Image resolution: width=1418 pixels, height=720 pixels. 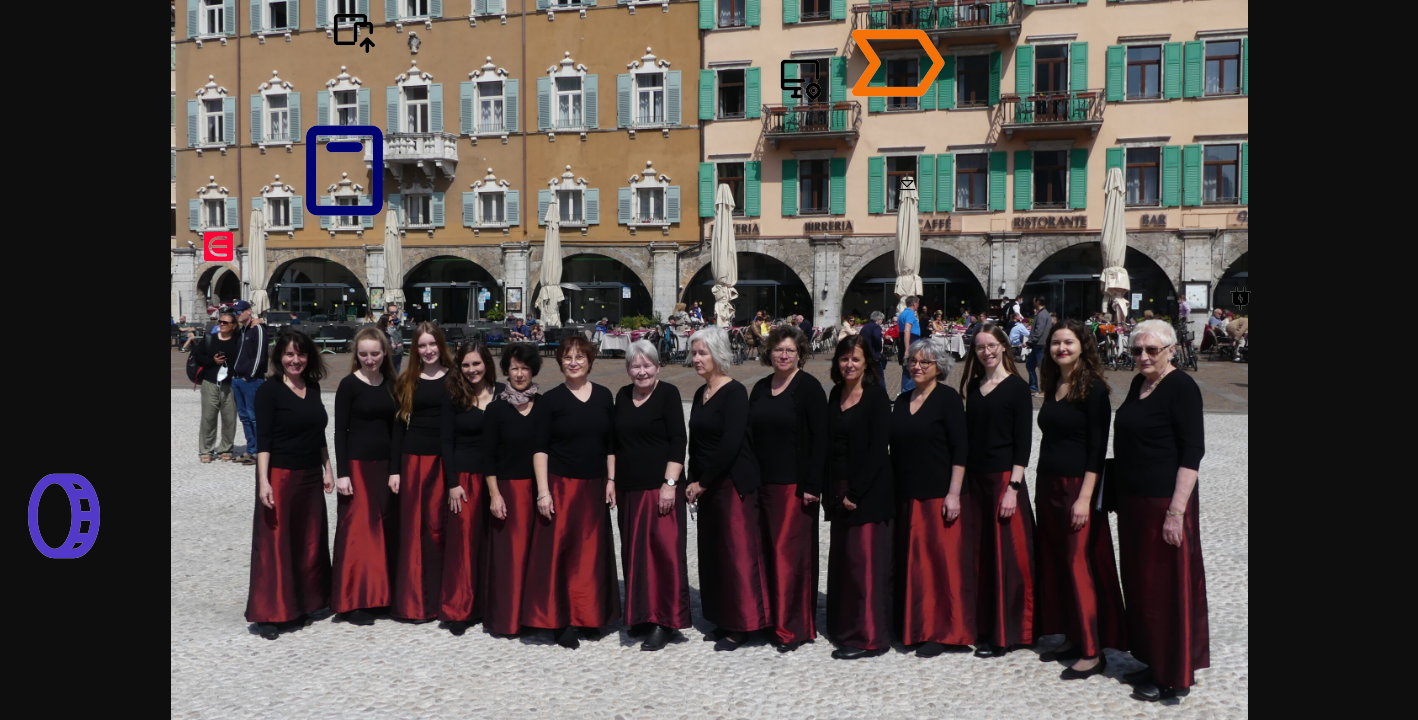 I want to click on view your coin balance or currency, so click(x=64, y=516).